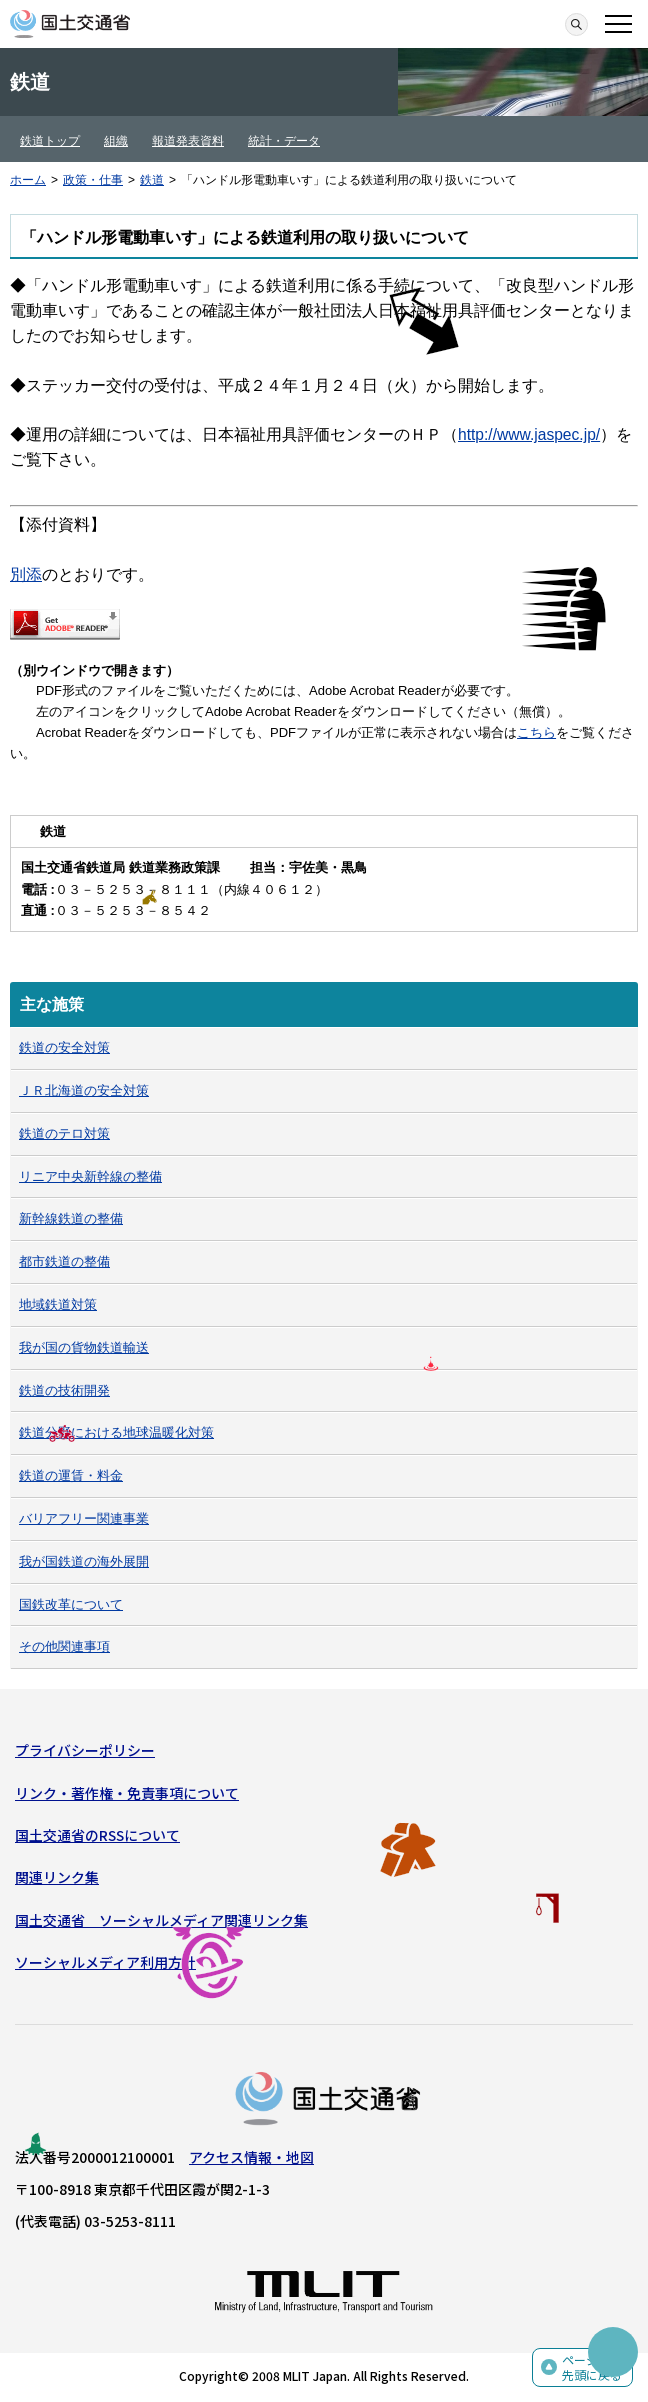 The width and height of the screenshot is (648, 2402). What do you see at coordinates (409, 2098) in the screenshot?
I see `access Egyptian mythology content or games` at bounding box center [409, 2098].